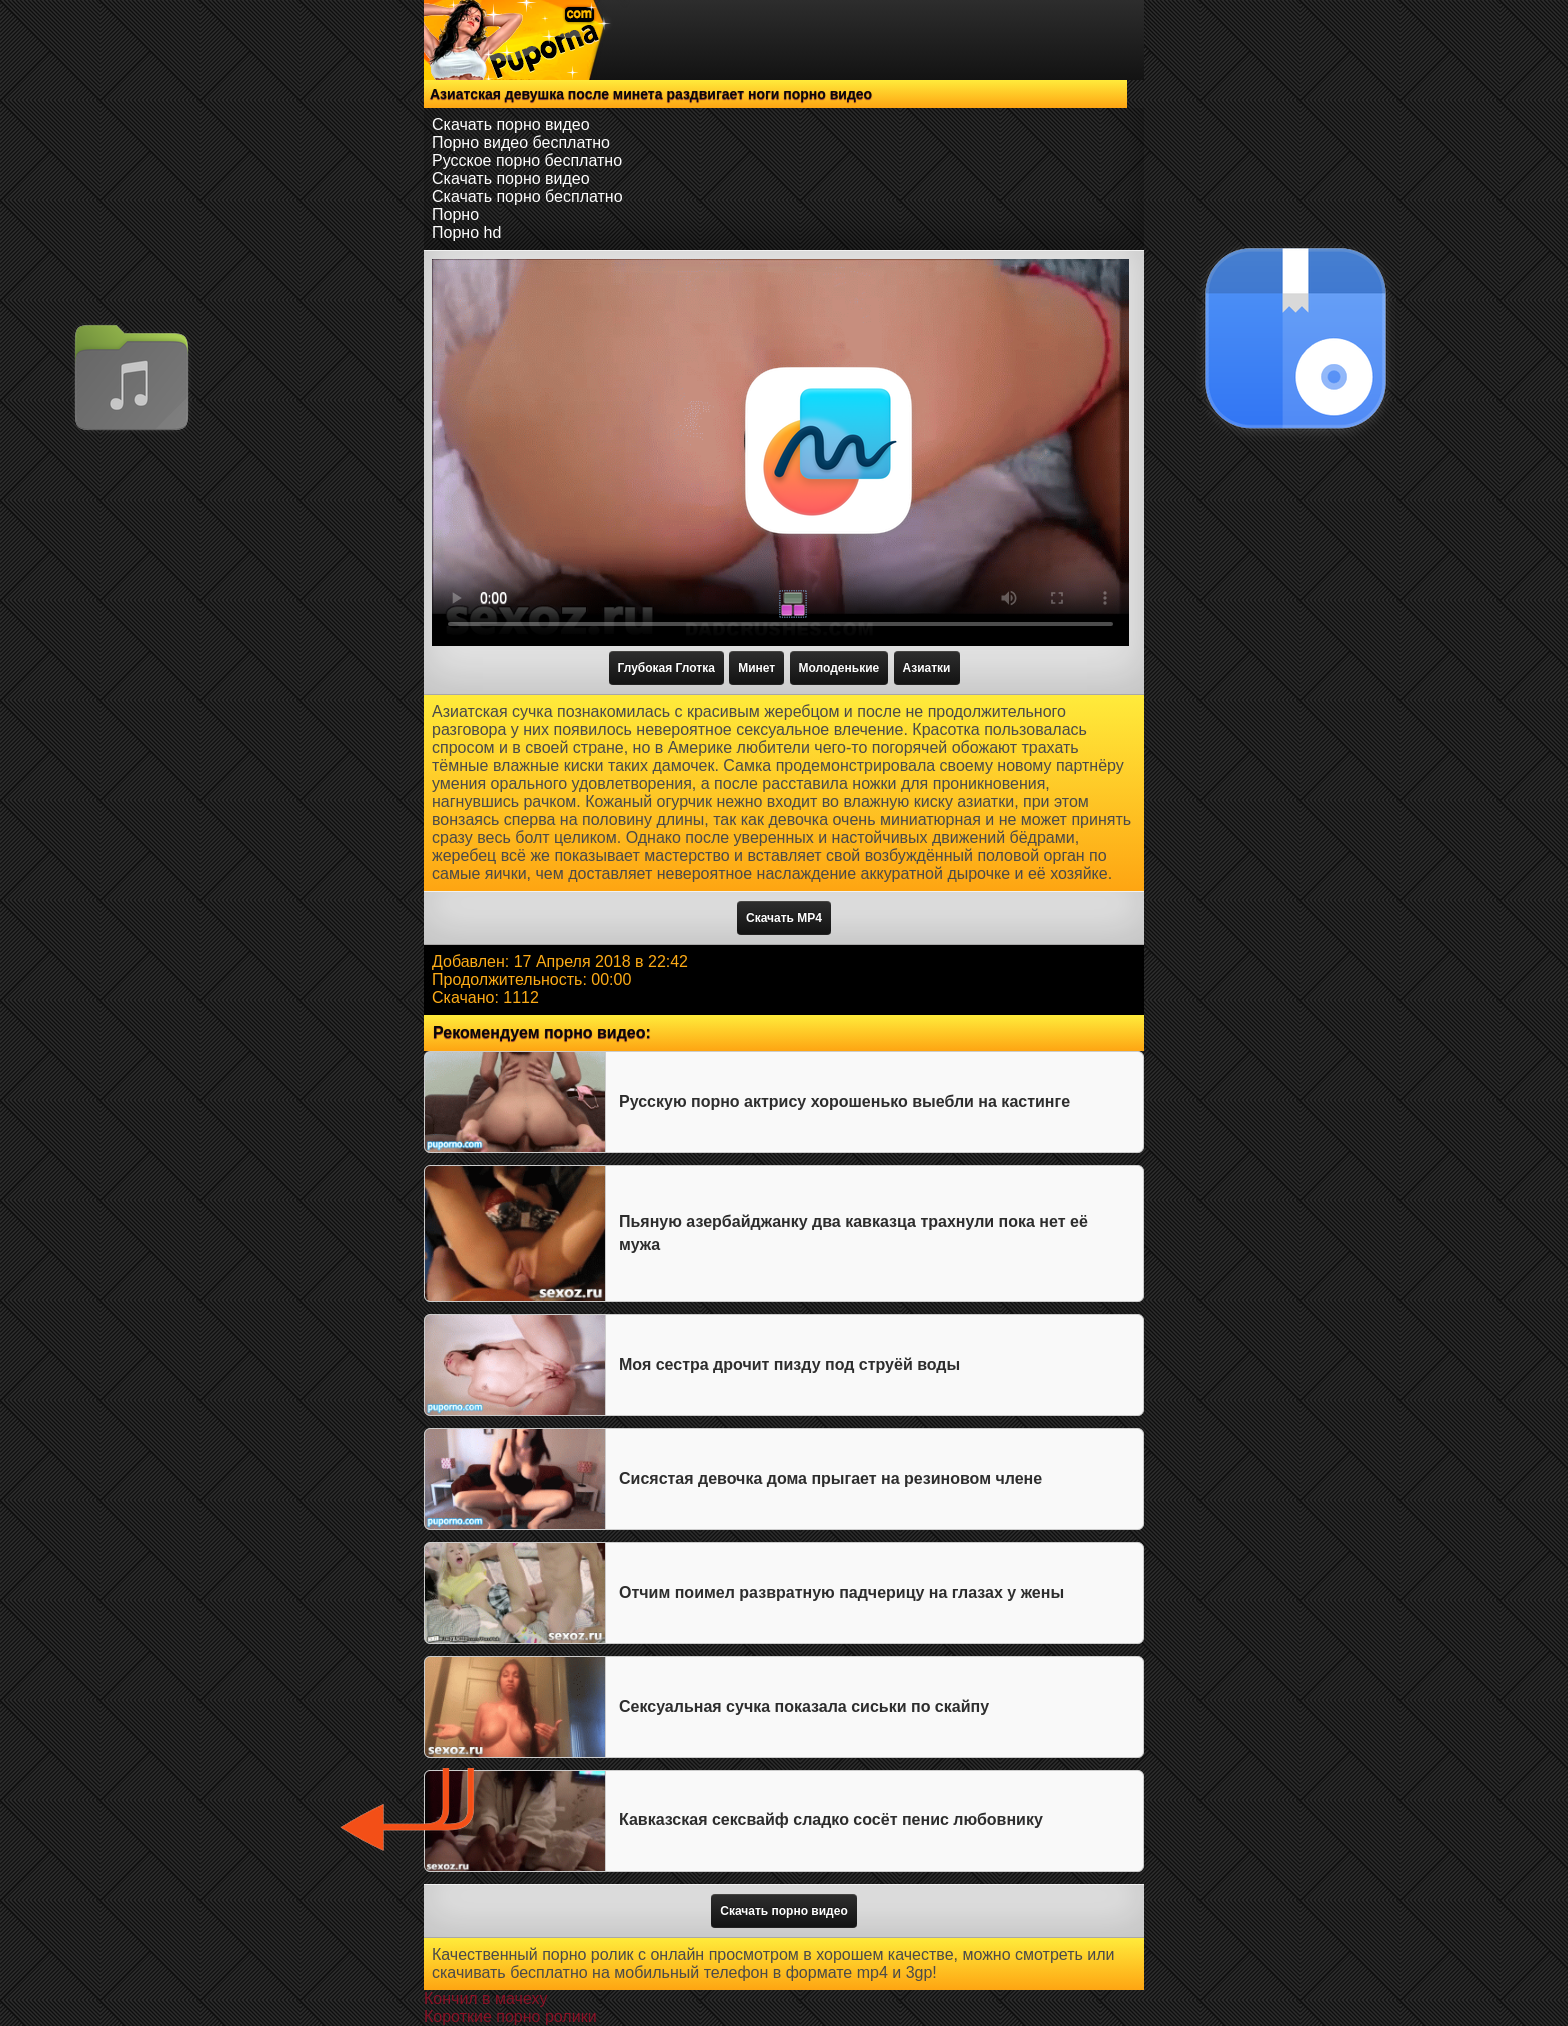 The height and width of the screenshot is (2026, 1568). What do you see at coordinates (793, 604) in the screenshot?
I see `select all items in the current view` at bounding box center [793, 604].